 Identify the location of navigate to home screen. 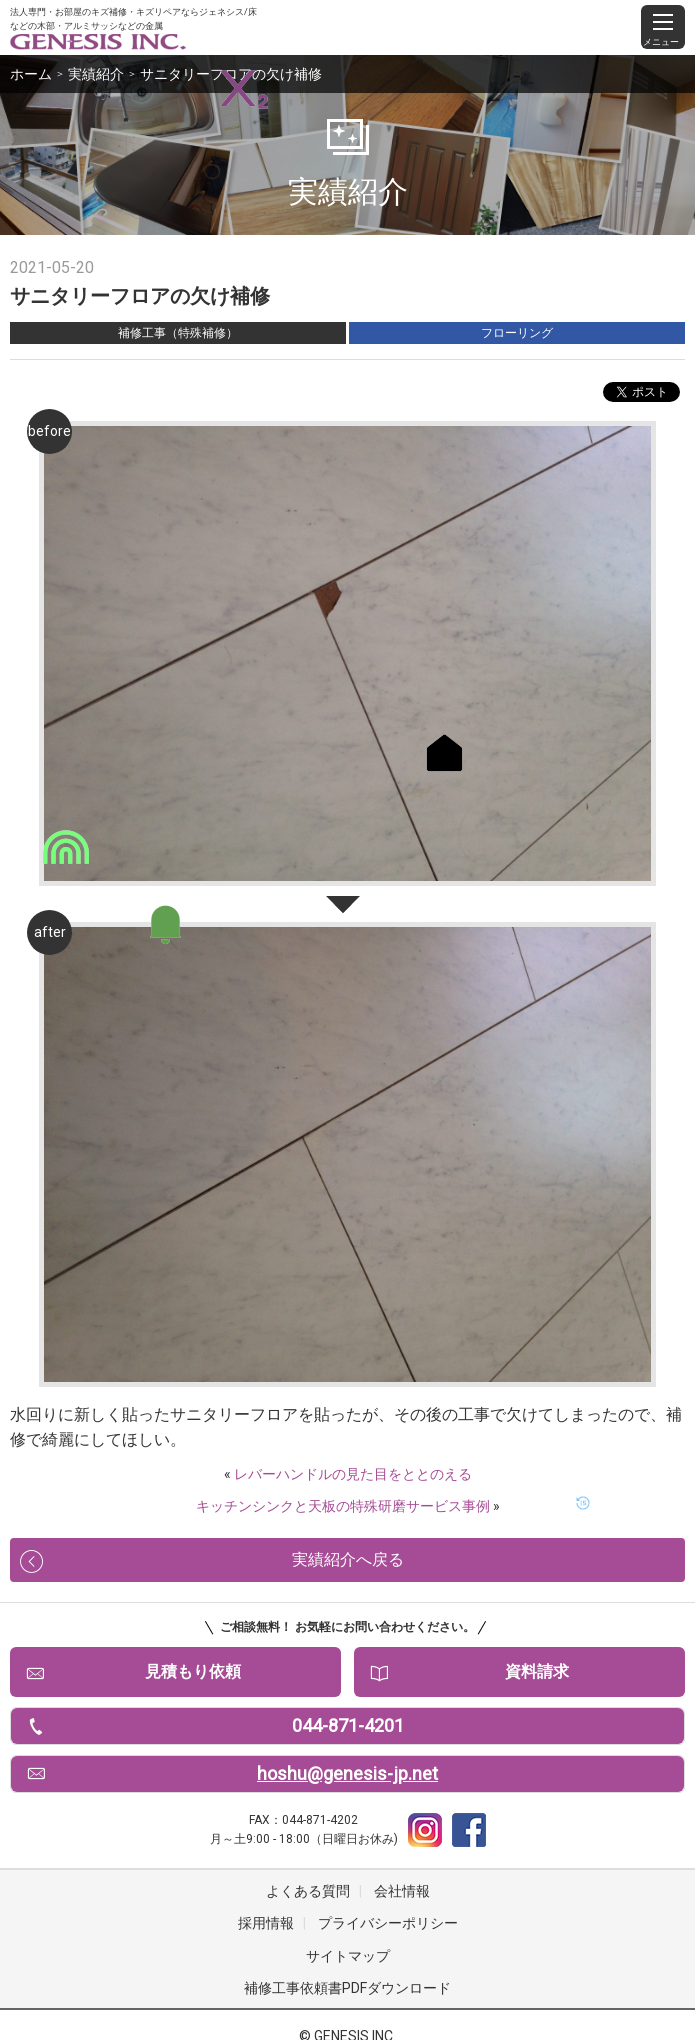
(444, 753).